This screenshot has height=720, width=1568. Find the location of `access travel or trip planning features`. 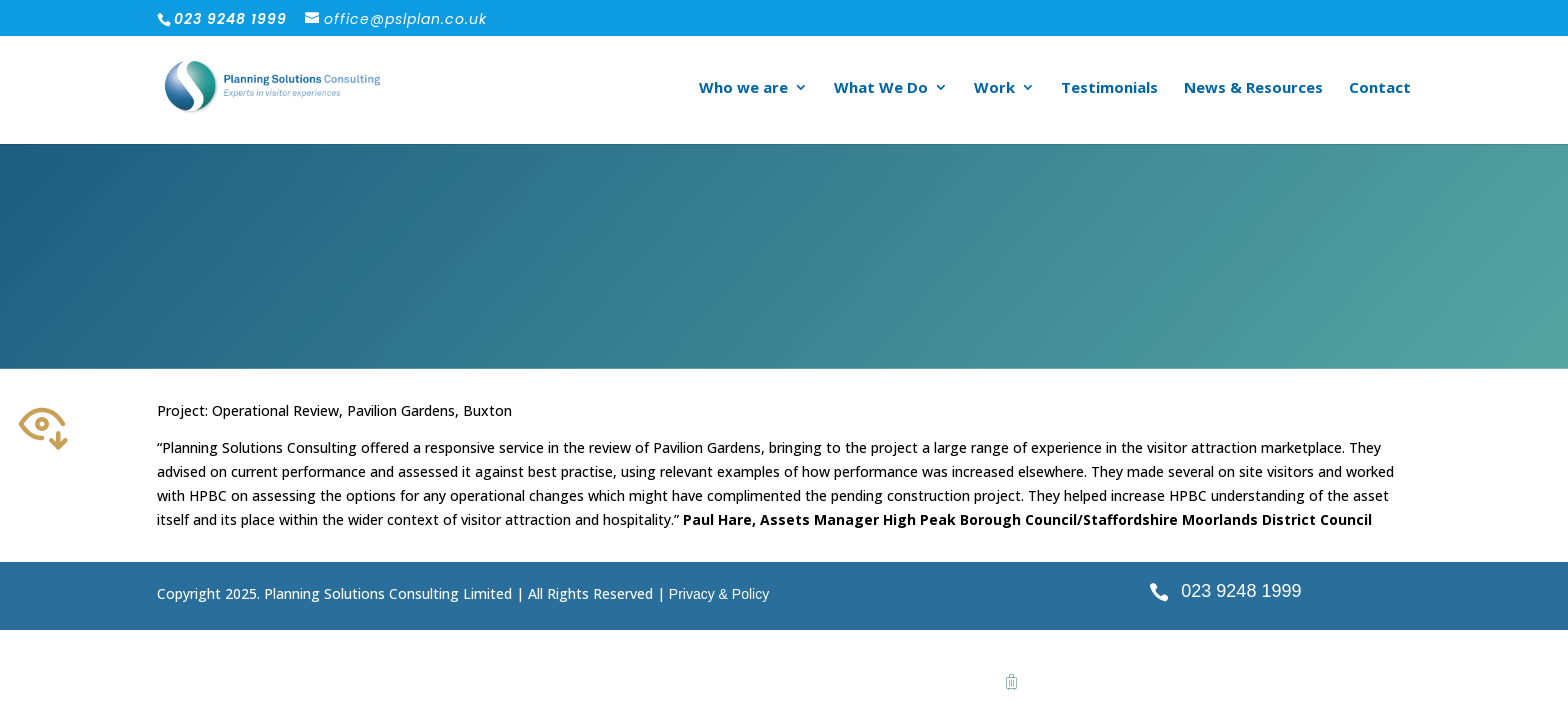

access travel or trip planning features is located at coordinates (1011, 682).